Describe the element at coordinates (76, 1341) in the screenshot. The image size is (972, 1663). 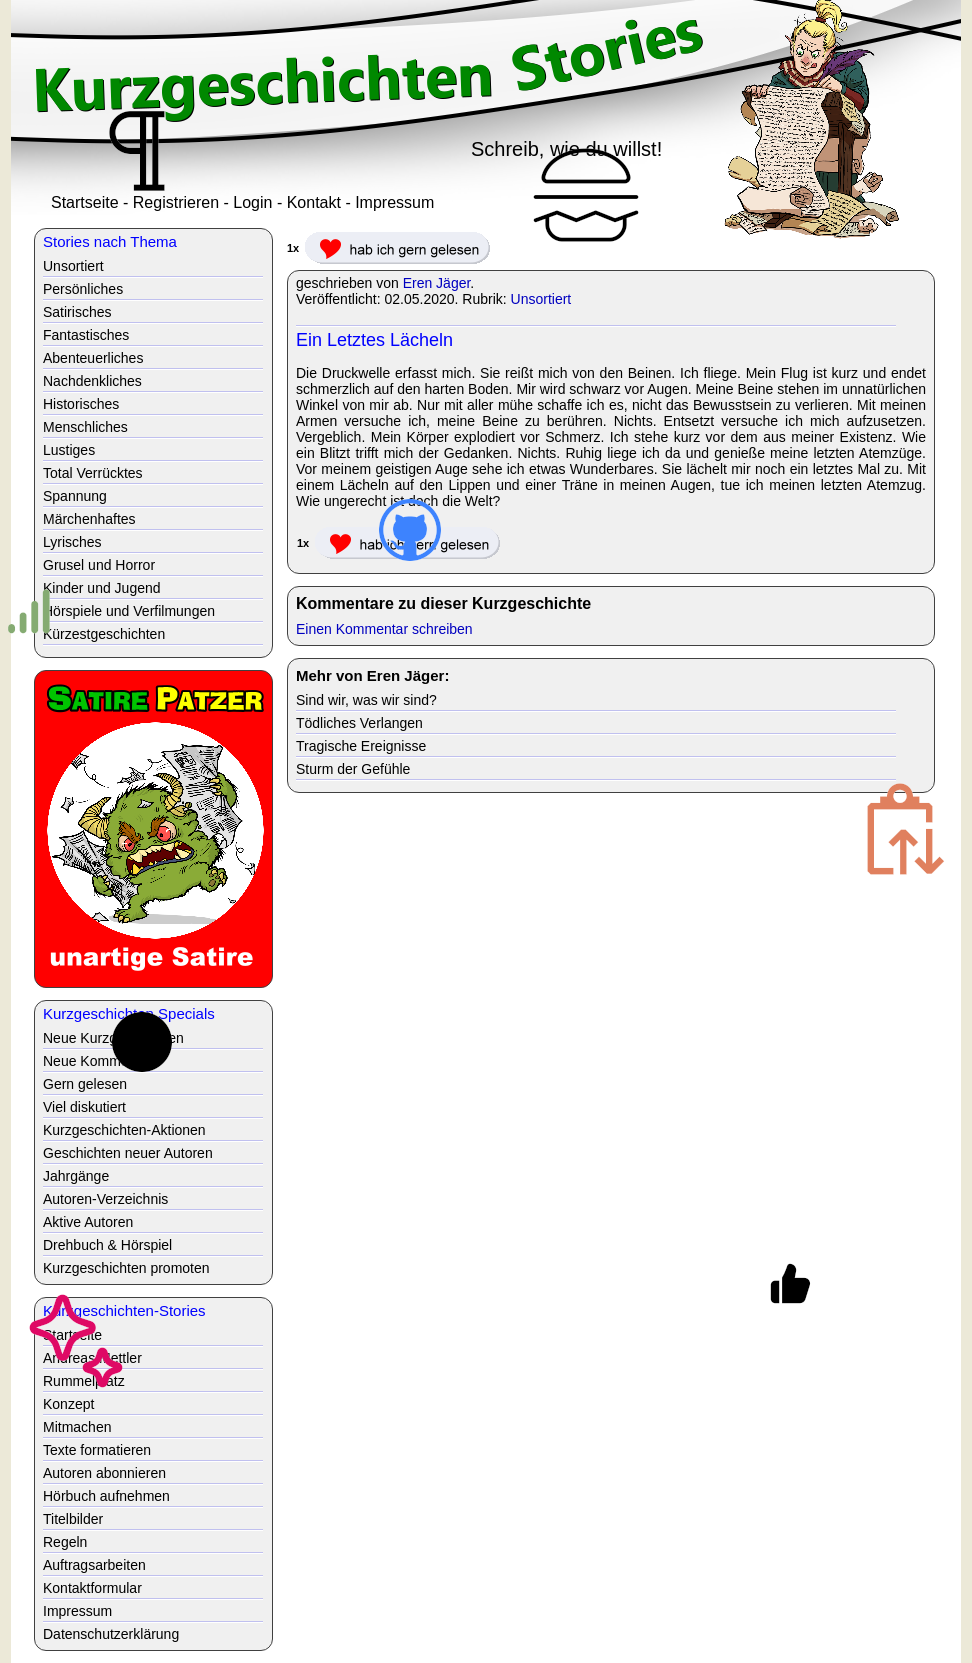
I see `indicates AI-generated or enhanced content` at that location.